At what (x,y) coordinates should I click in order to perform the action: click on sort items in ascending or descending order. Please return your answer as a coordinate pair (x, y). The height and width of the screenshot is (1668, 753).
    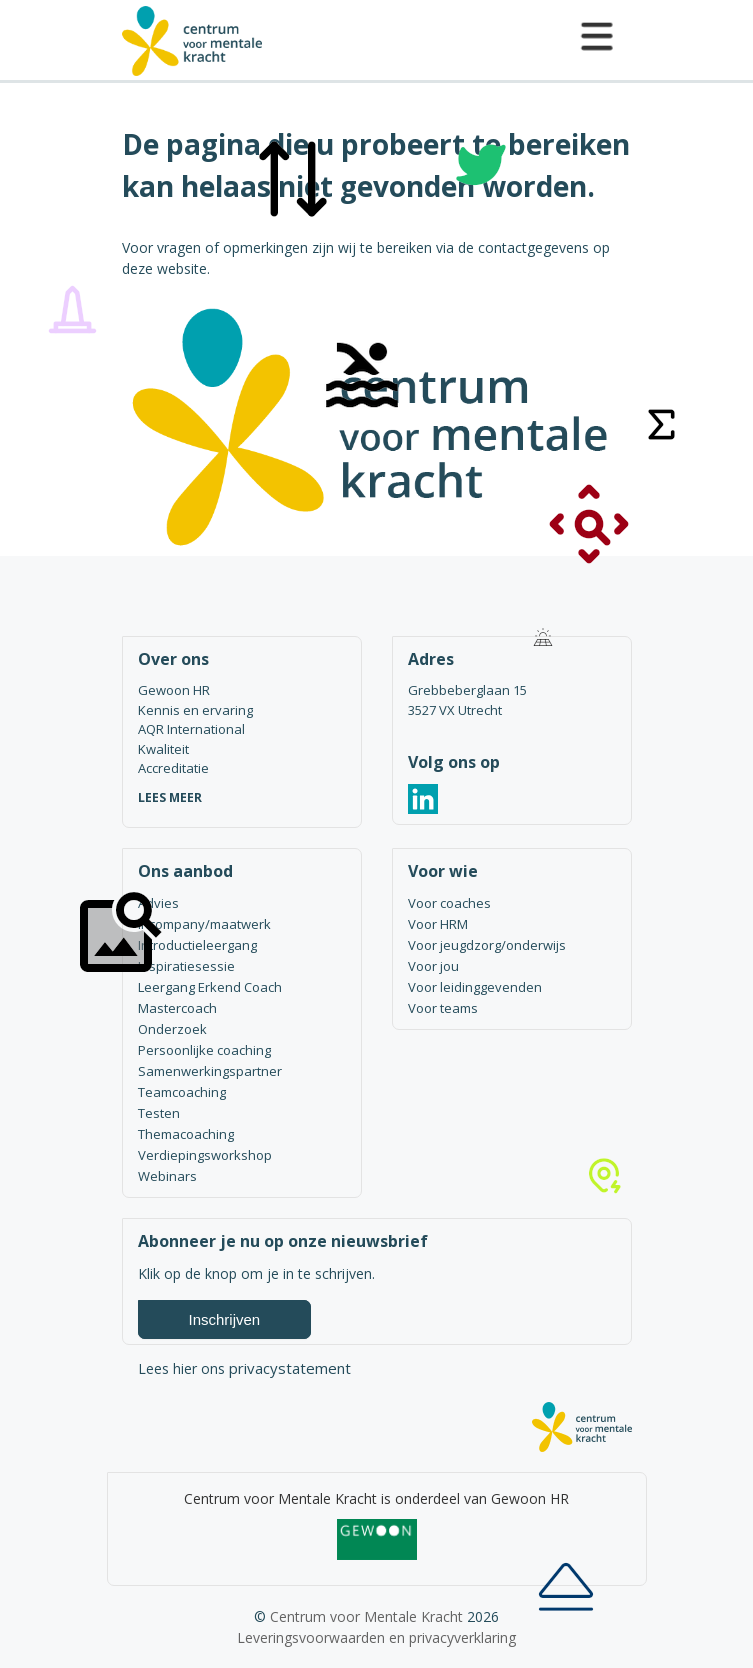
    Looking at the image, I should click on (293, 179).